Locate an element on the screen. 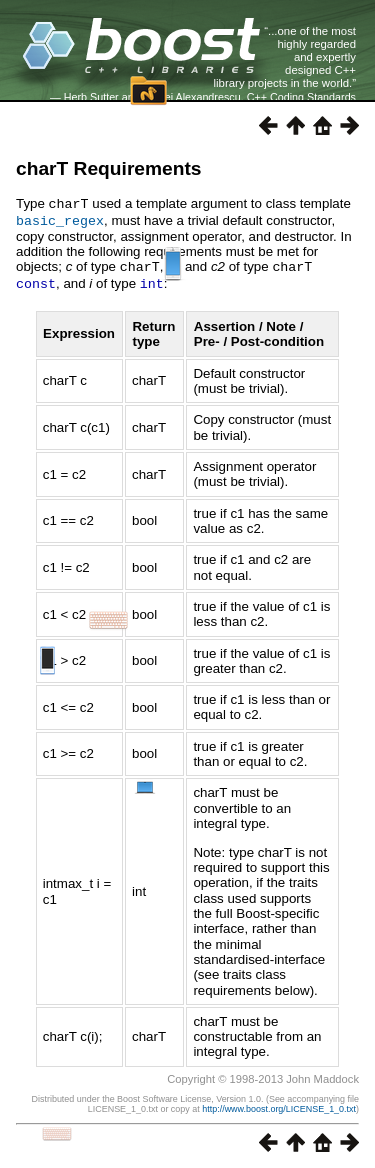 The image size is (375, 1168). iPod nano device connected is located at coordinates (47, 660).